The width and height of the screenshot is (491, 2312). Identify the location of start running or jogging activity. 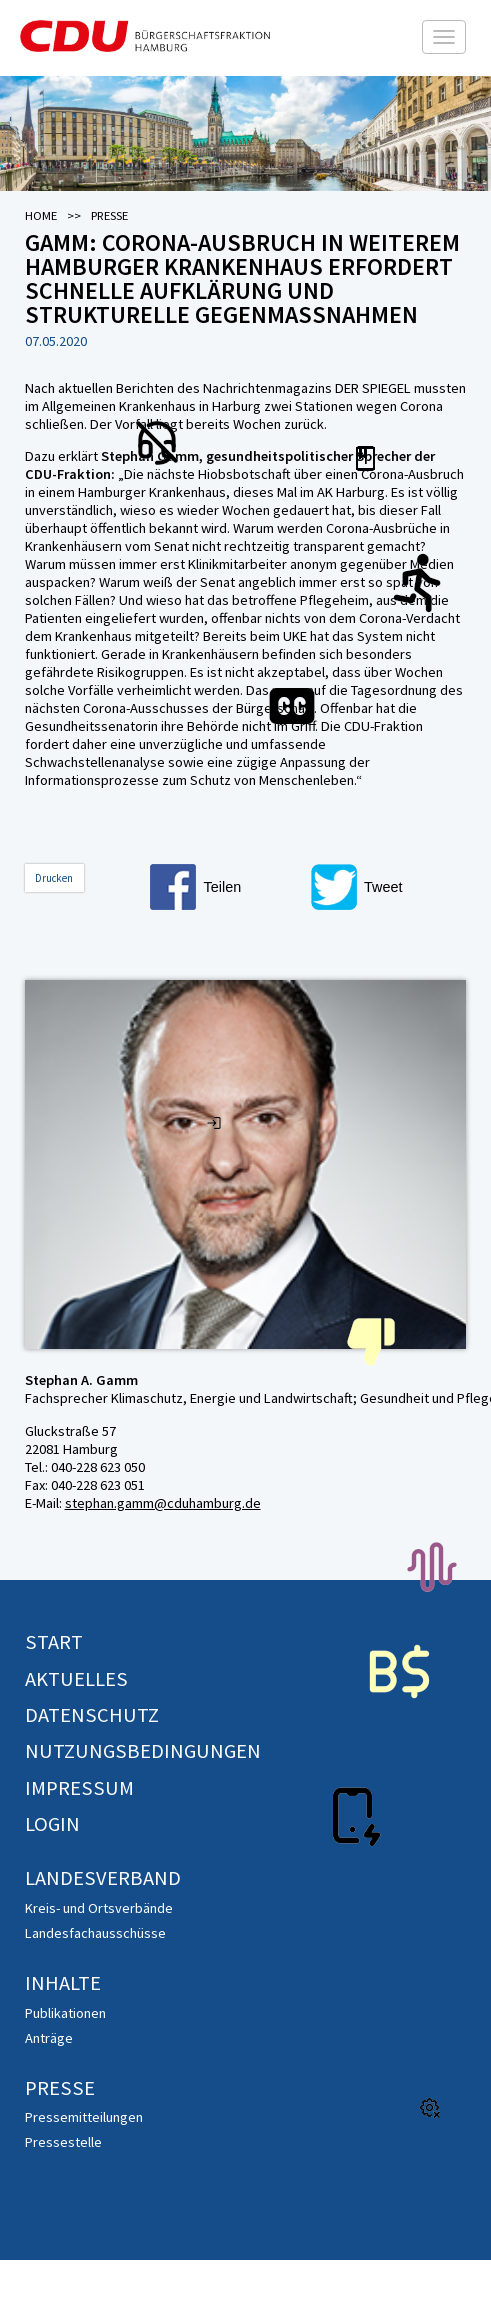
(420, 583).